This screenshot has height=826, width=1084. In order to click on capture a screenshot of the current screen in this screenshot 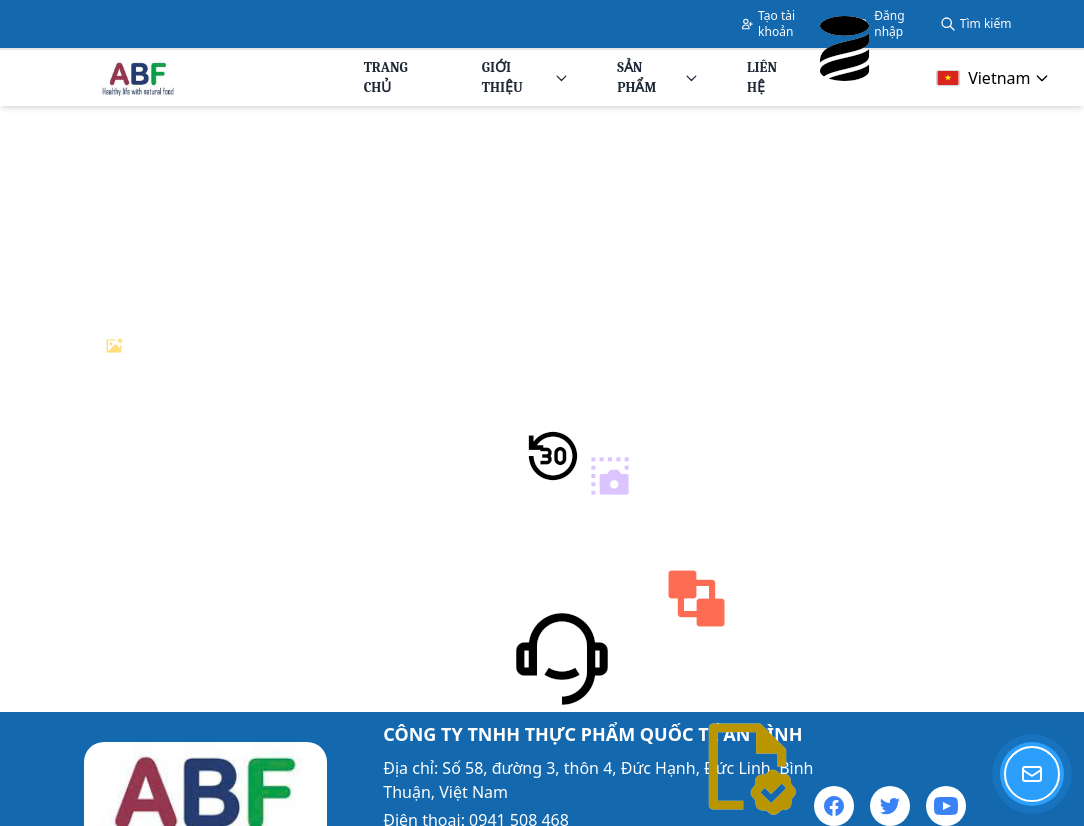, I will do `click(610, 476)`.